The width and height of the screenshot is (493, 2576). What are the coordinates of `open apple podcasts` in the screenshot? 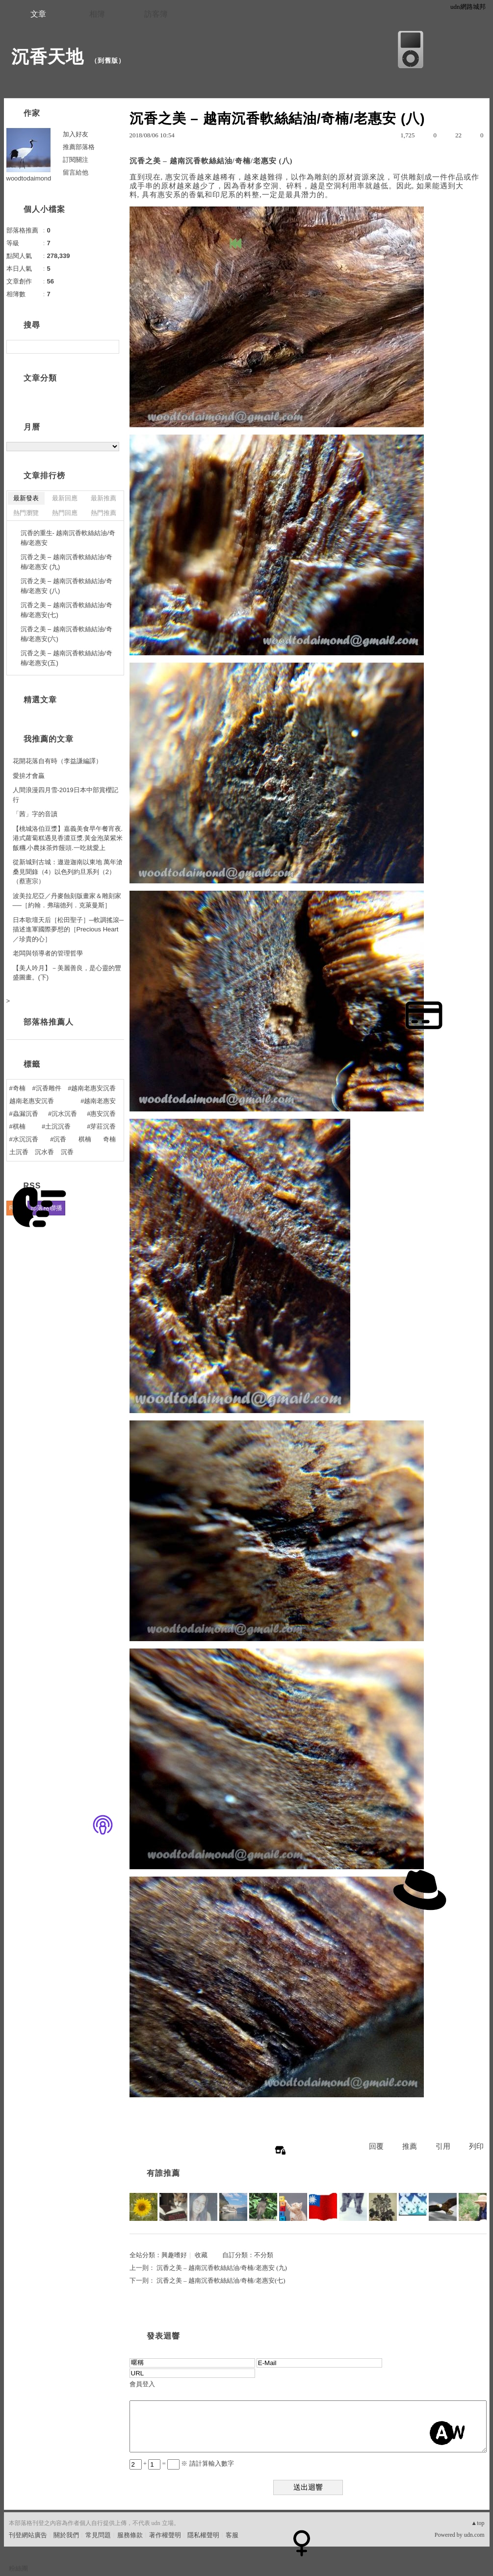 It's located at (103, 1825).